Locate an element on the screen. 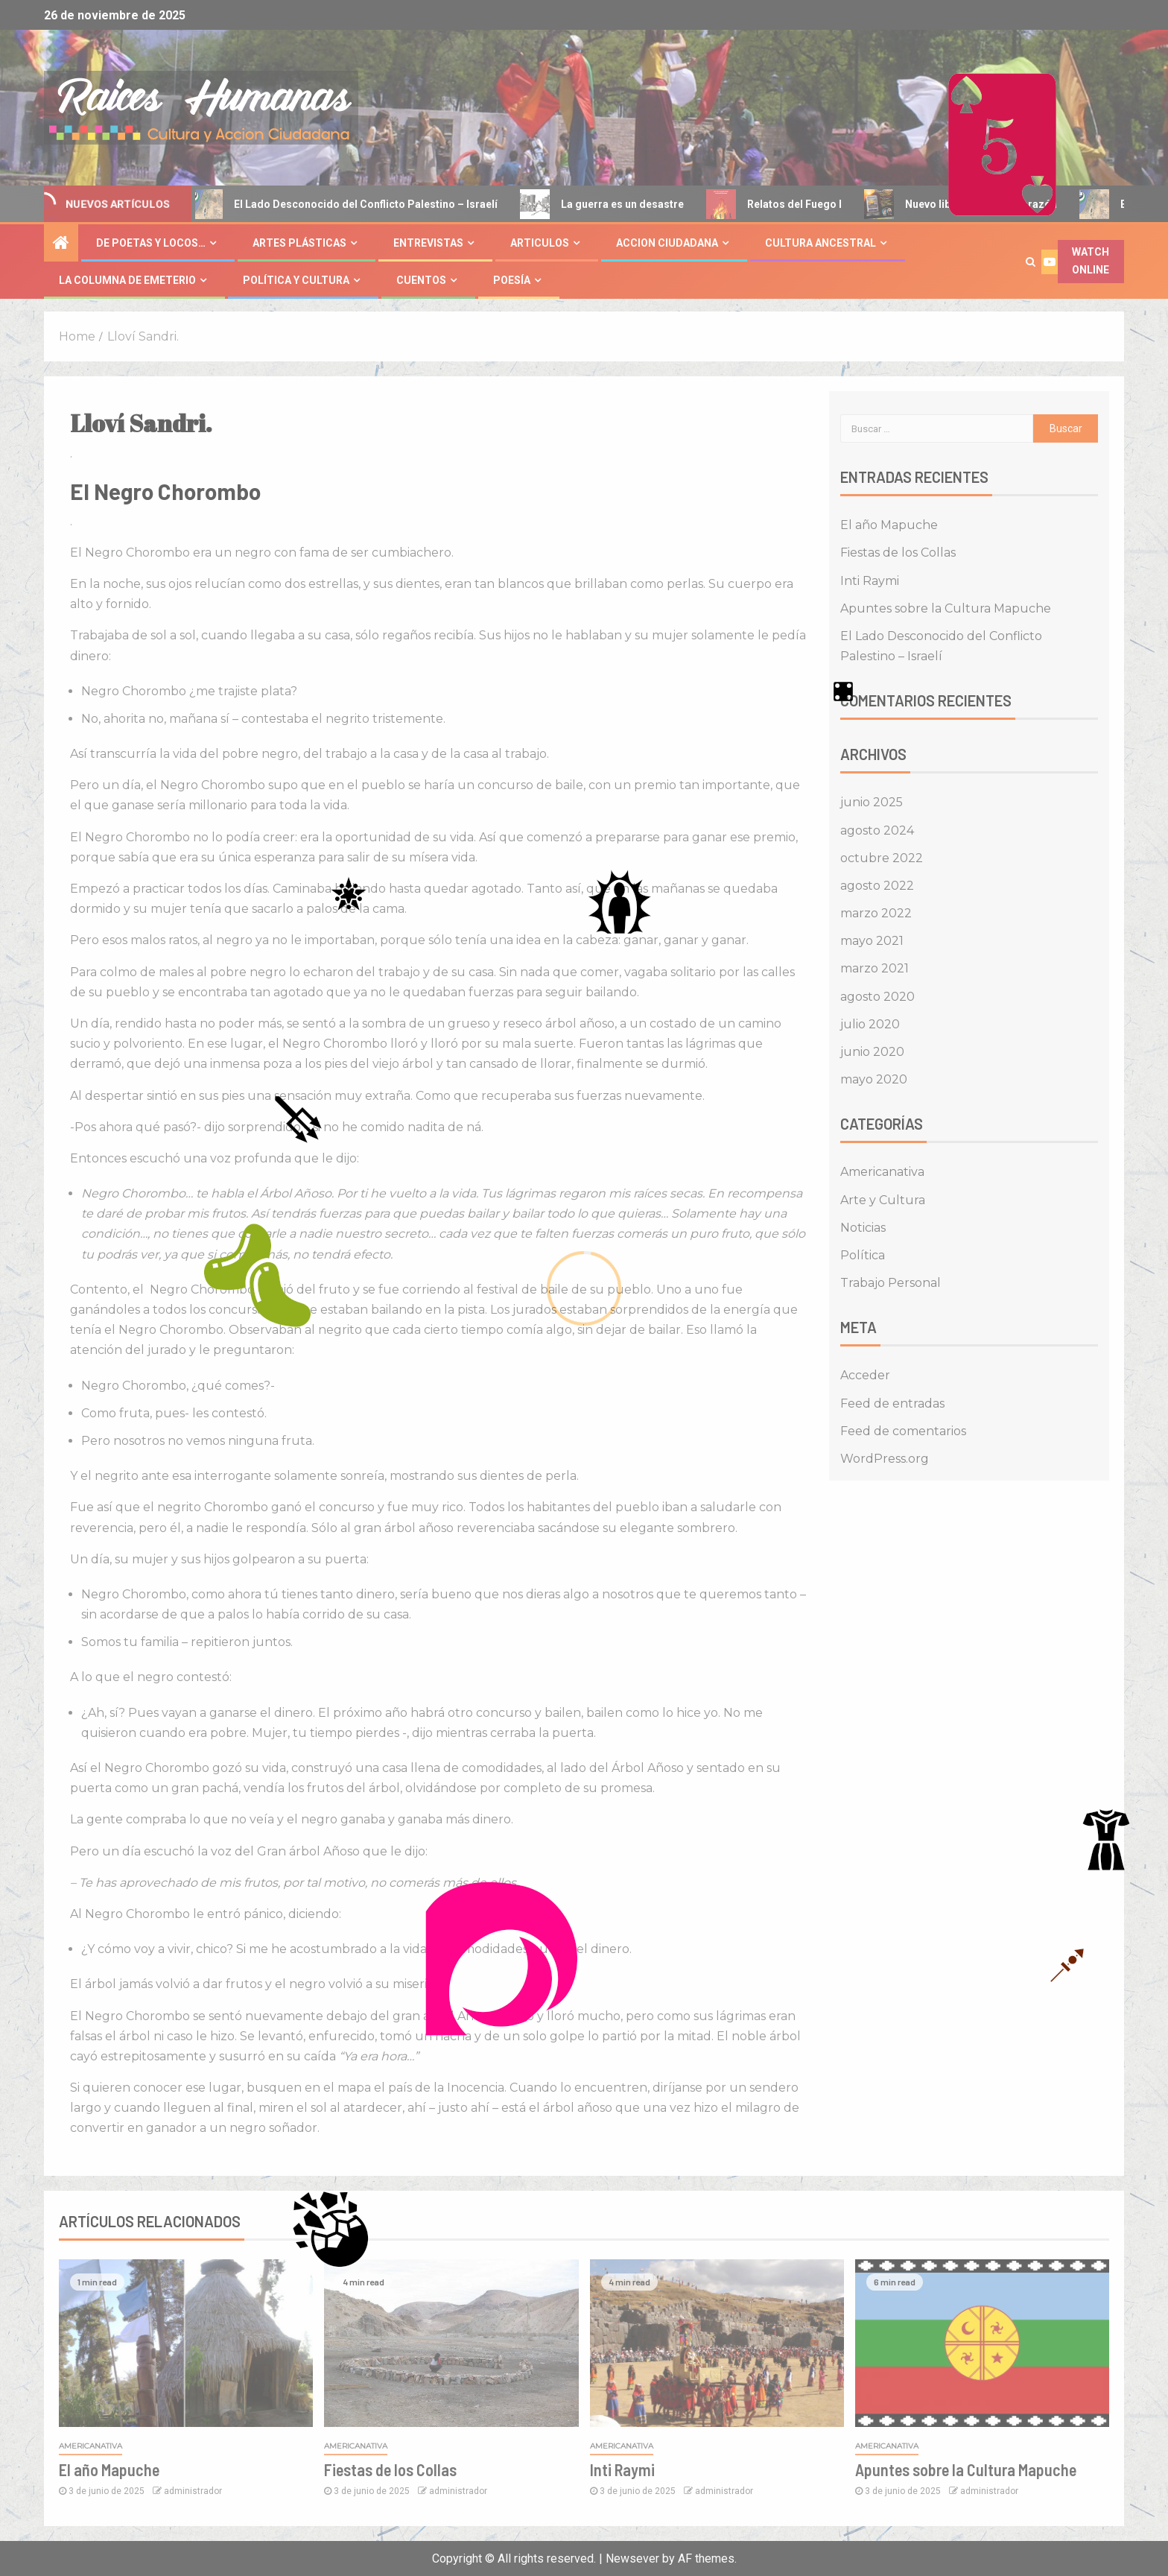  view achievements or rewards in a game is located at coordinates (349, 894).